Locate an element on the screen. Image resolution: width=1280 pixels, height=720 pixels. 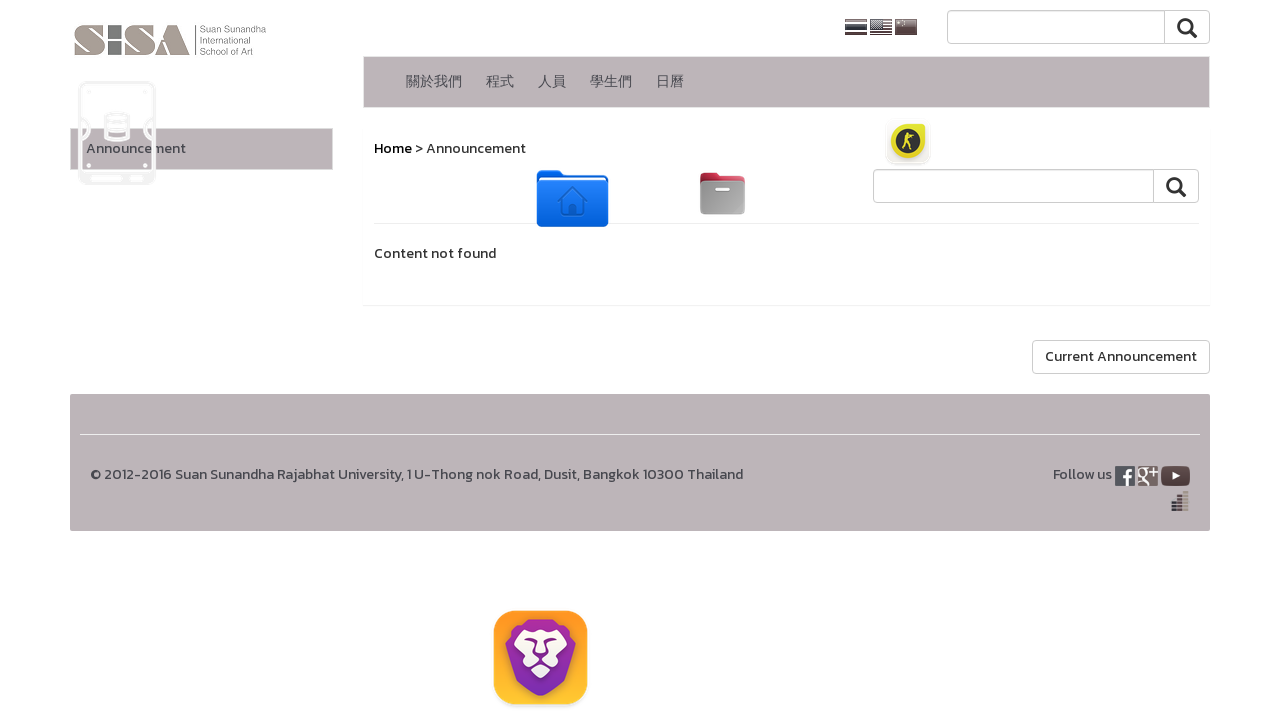
open your home folder is located at coordinates (572, 198).